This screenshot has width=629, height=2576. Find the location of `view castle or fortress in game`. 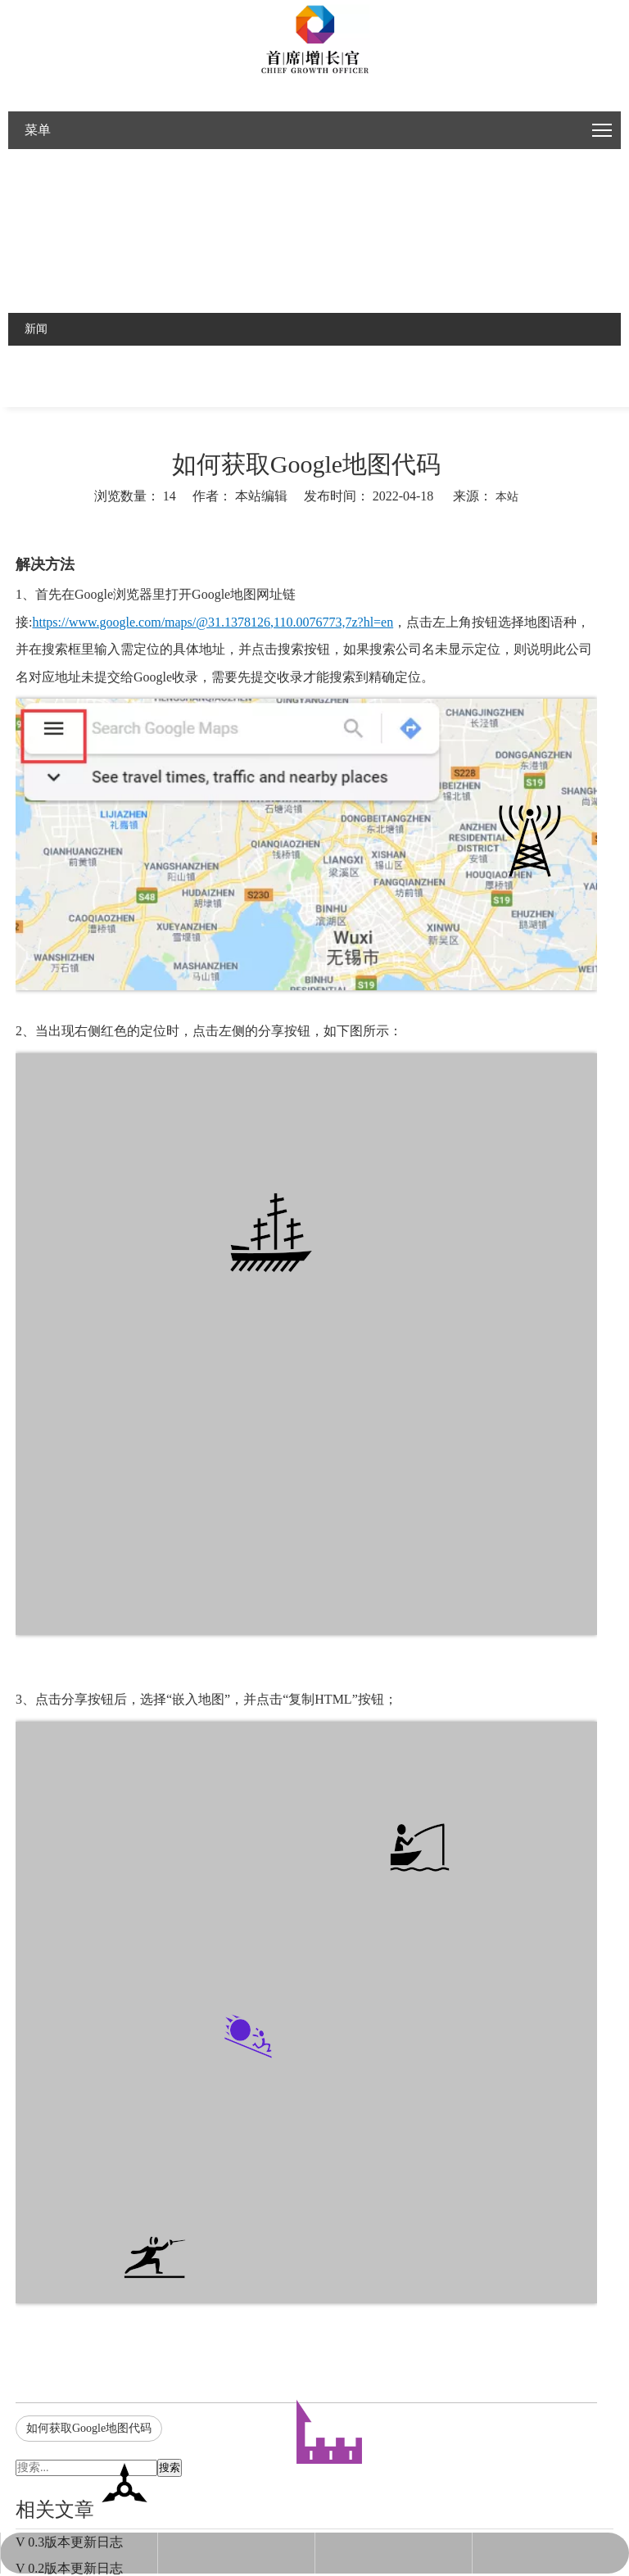

view castle or fortress in game is located at coordinates (329, 2431).